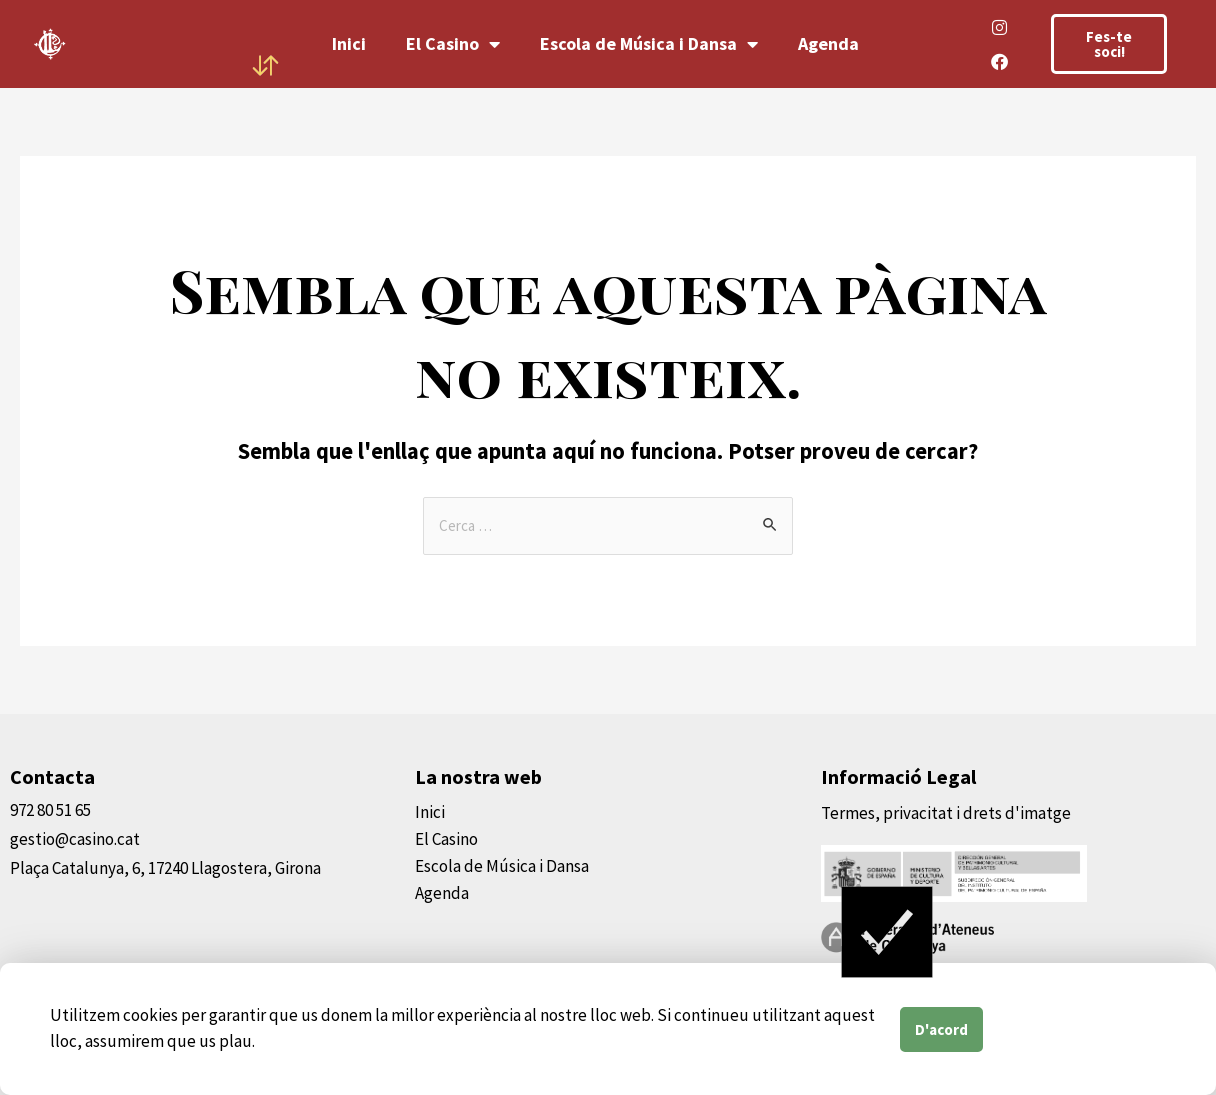  What do you see at coordinates (265, 65) in the screenshot?
I see `swap or reorder items vertically` at bounding box center [265, 65].